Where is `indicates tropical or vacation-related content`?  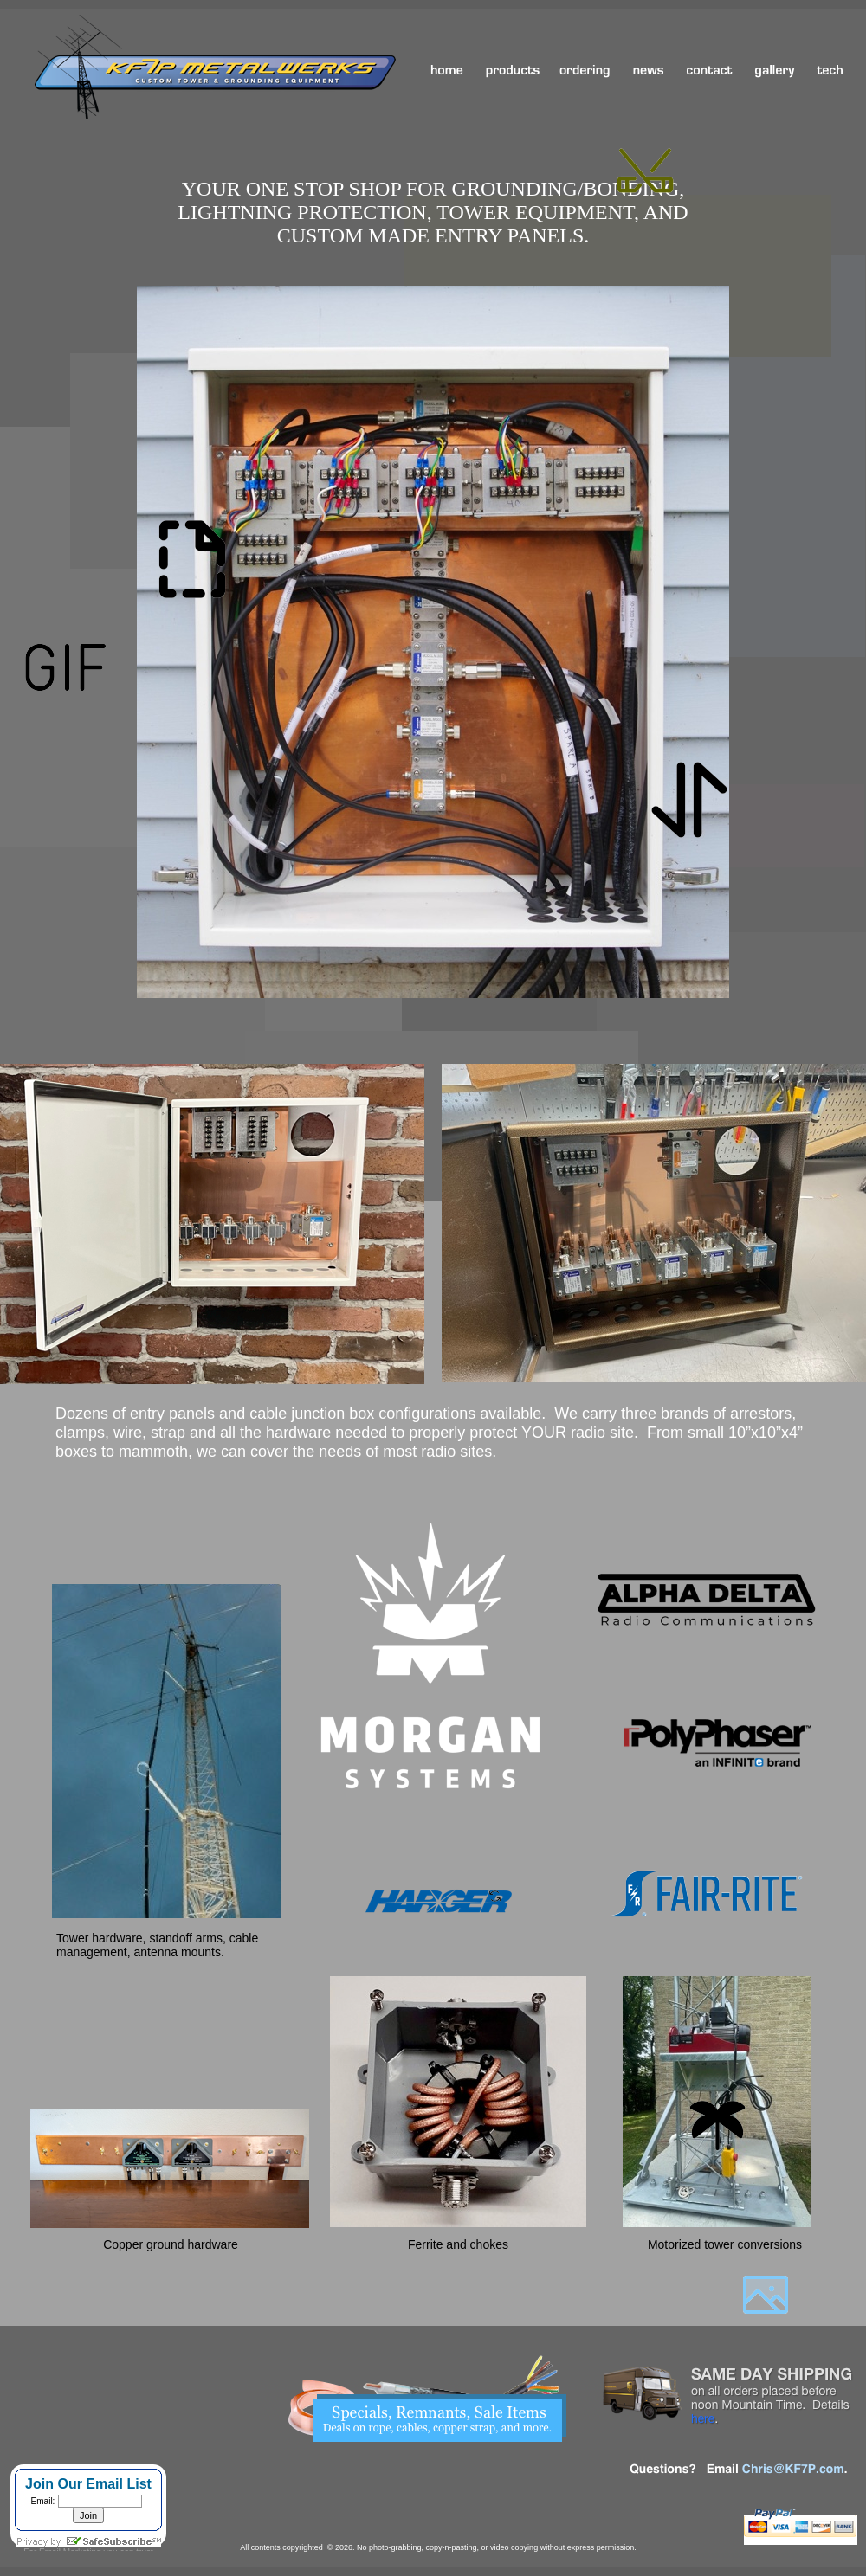 indicates tropical or vacation-related content is located at coordinates (717, 2124).